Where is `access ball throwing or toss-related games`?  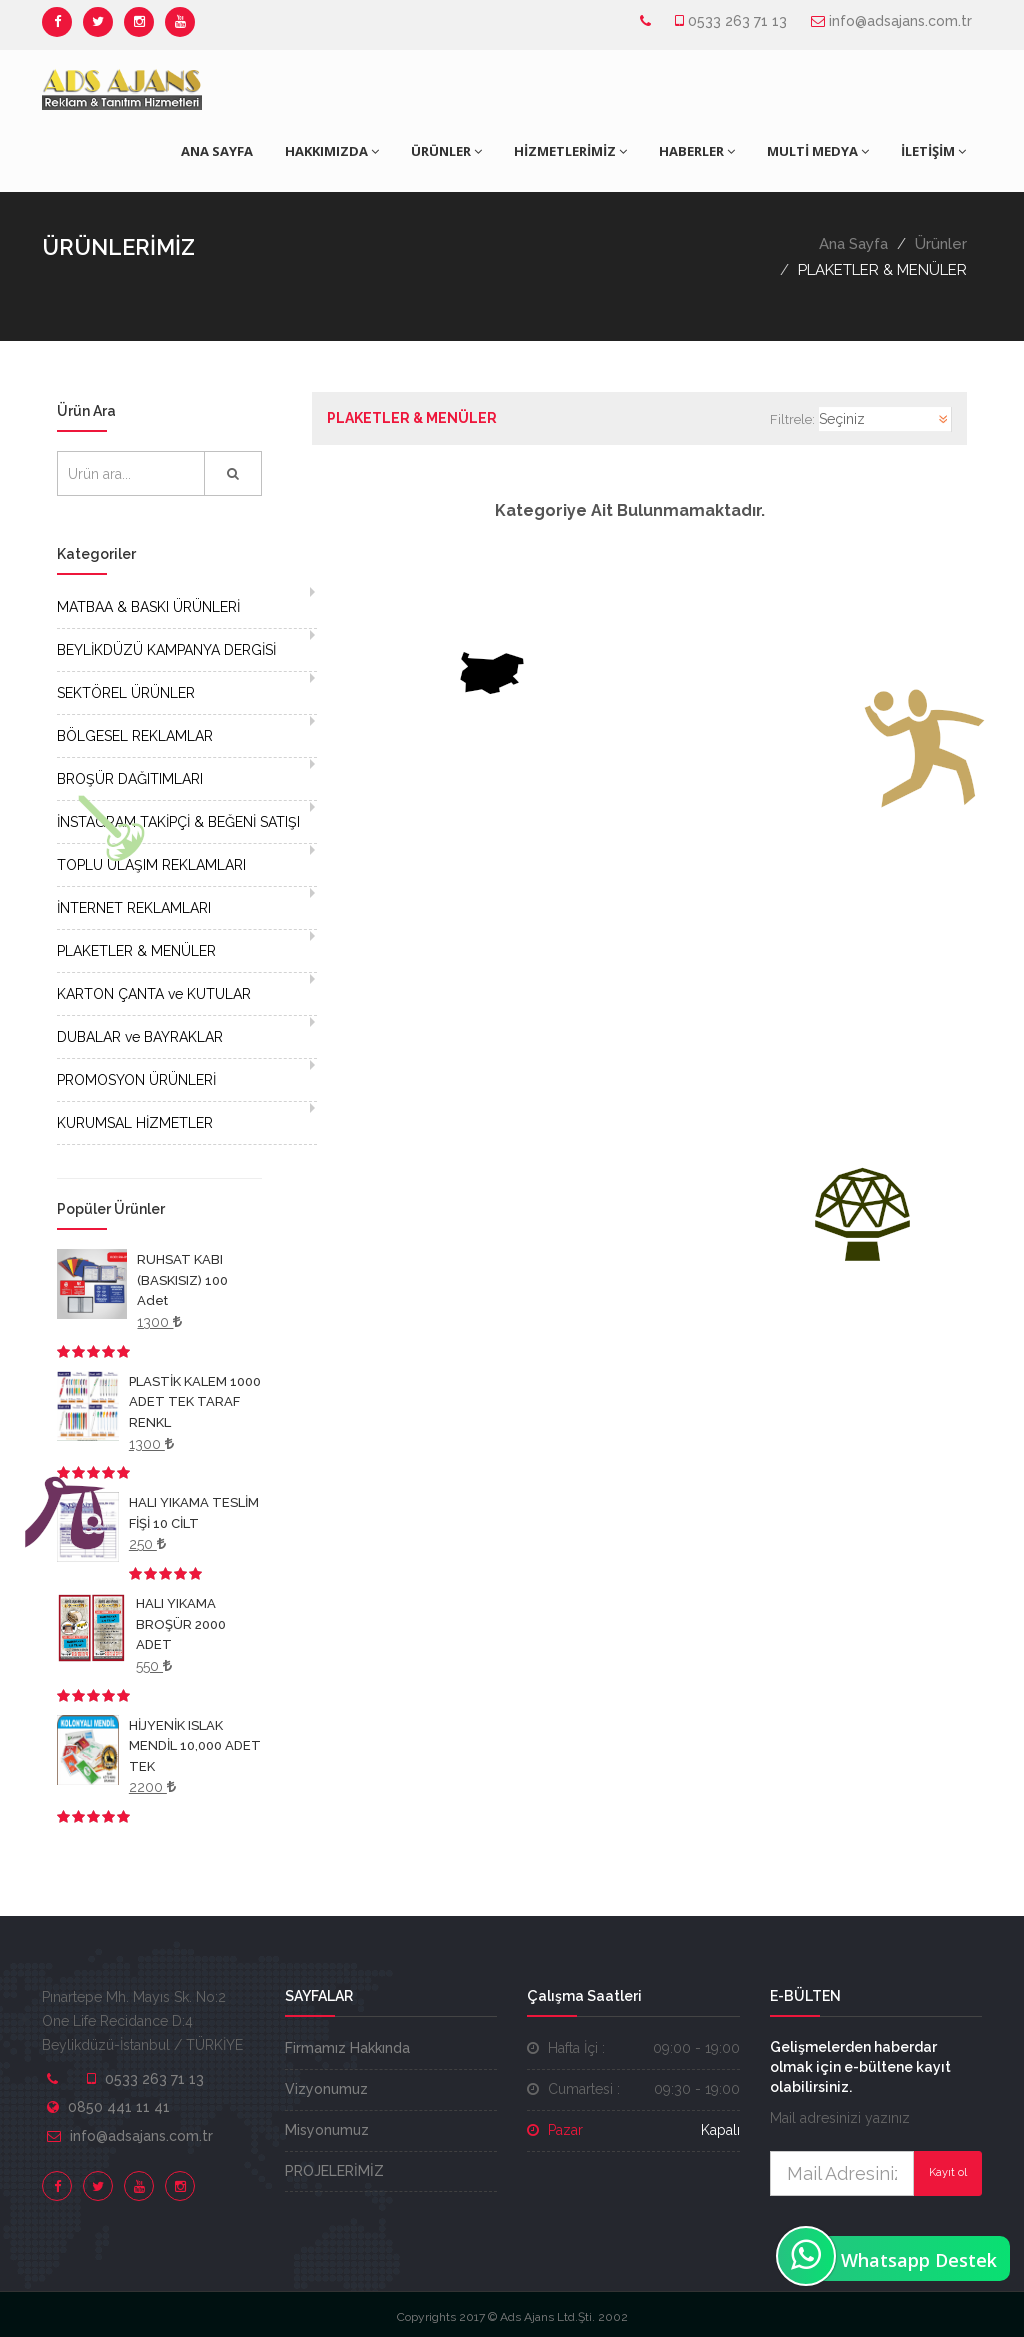
access ball throwing or toss-related games is located at coordinates (924, 748).